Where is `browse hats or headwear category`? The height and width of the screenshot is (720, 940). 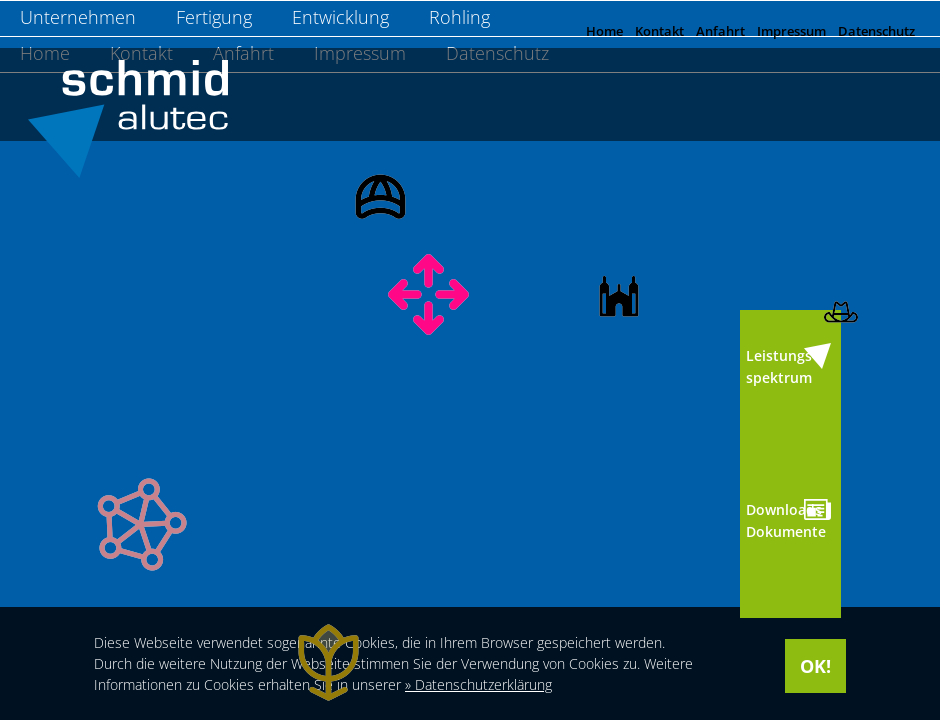
browse hats or headwear category is located at coordinates (380, 199).